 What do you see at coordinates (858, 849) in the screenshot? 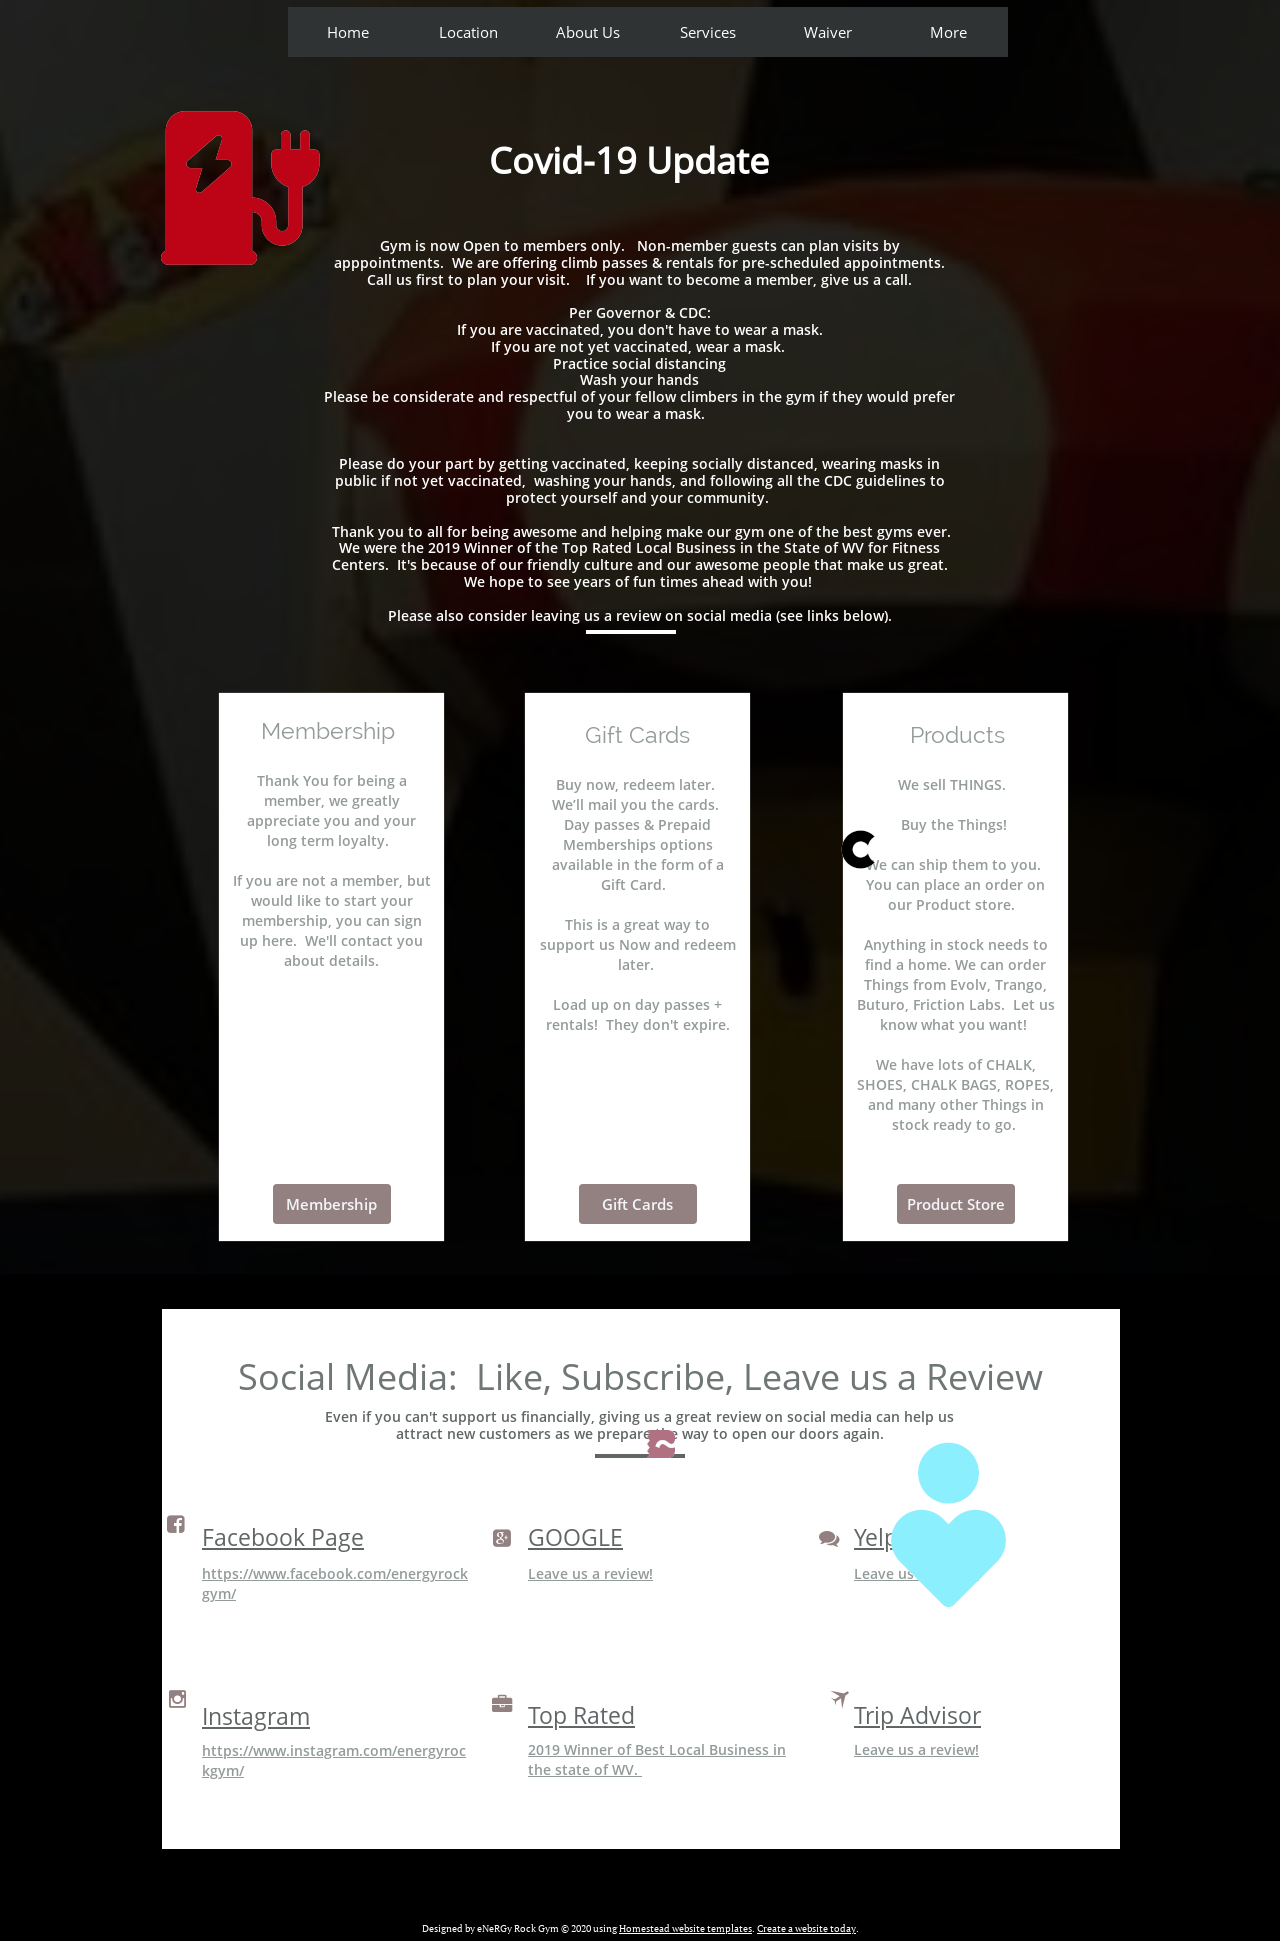
I see `cuttlefish brand logo` at bounding box center [858, 849].